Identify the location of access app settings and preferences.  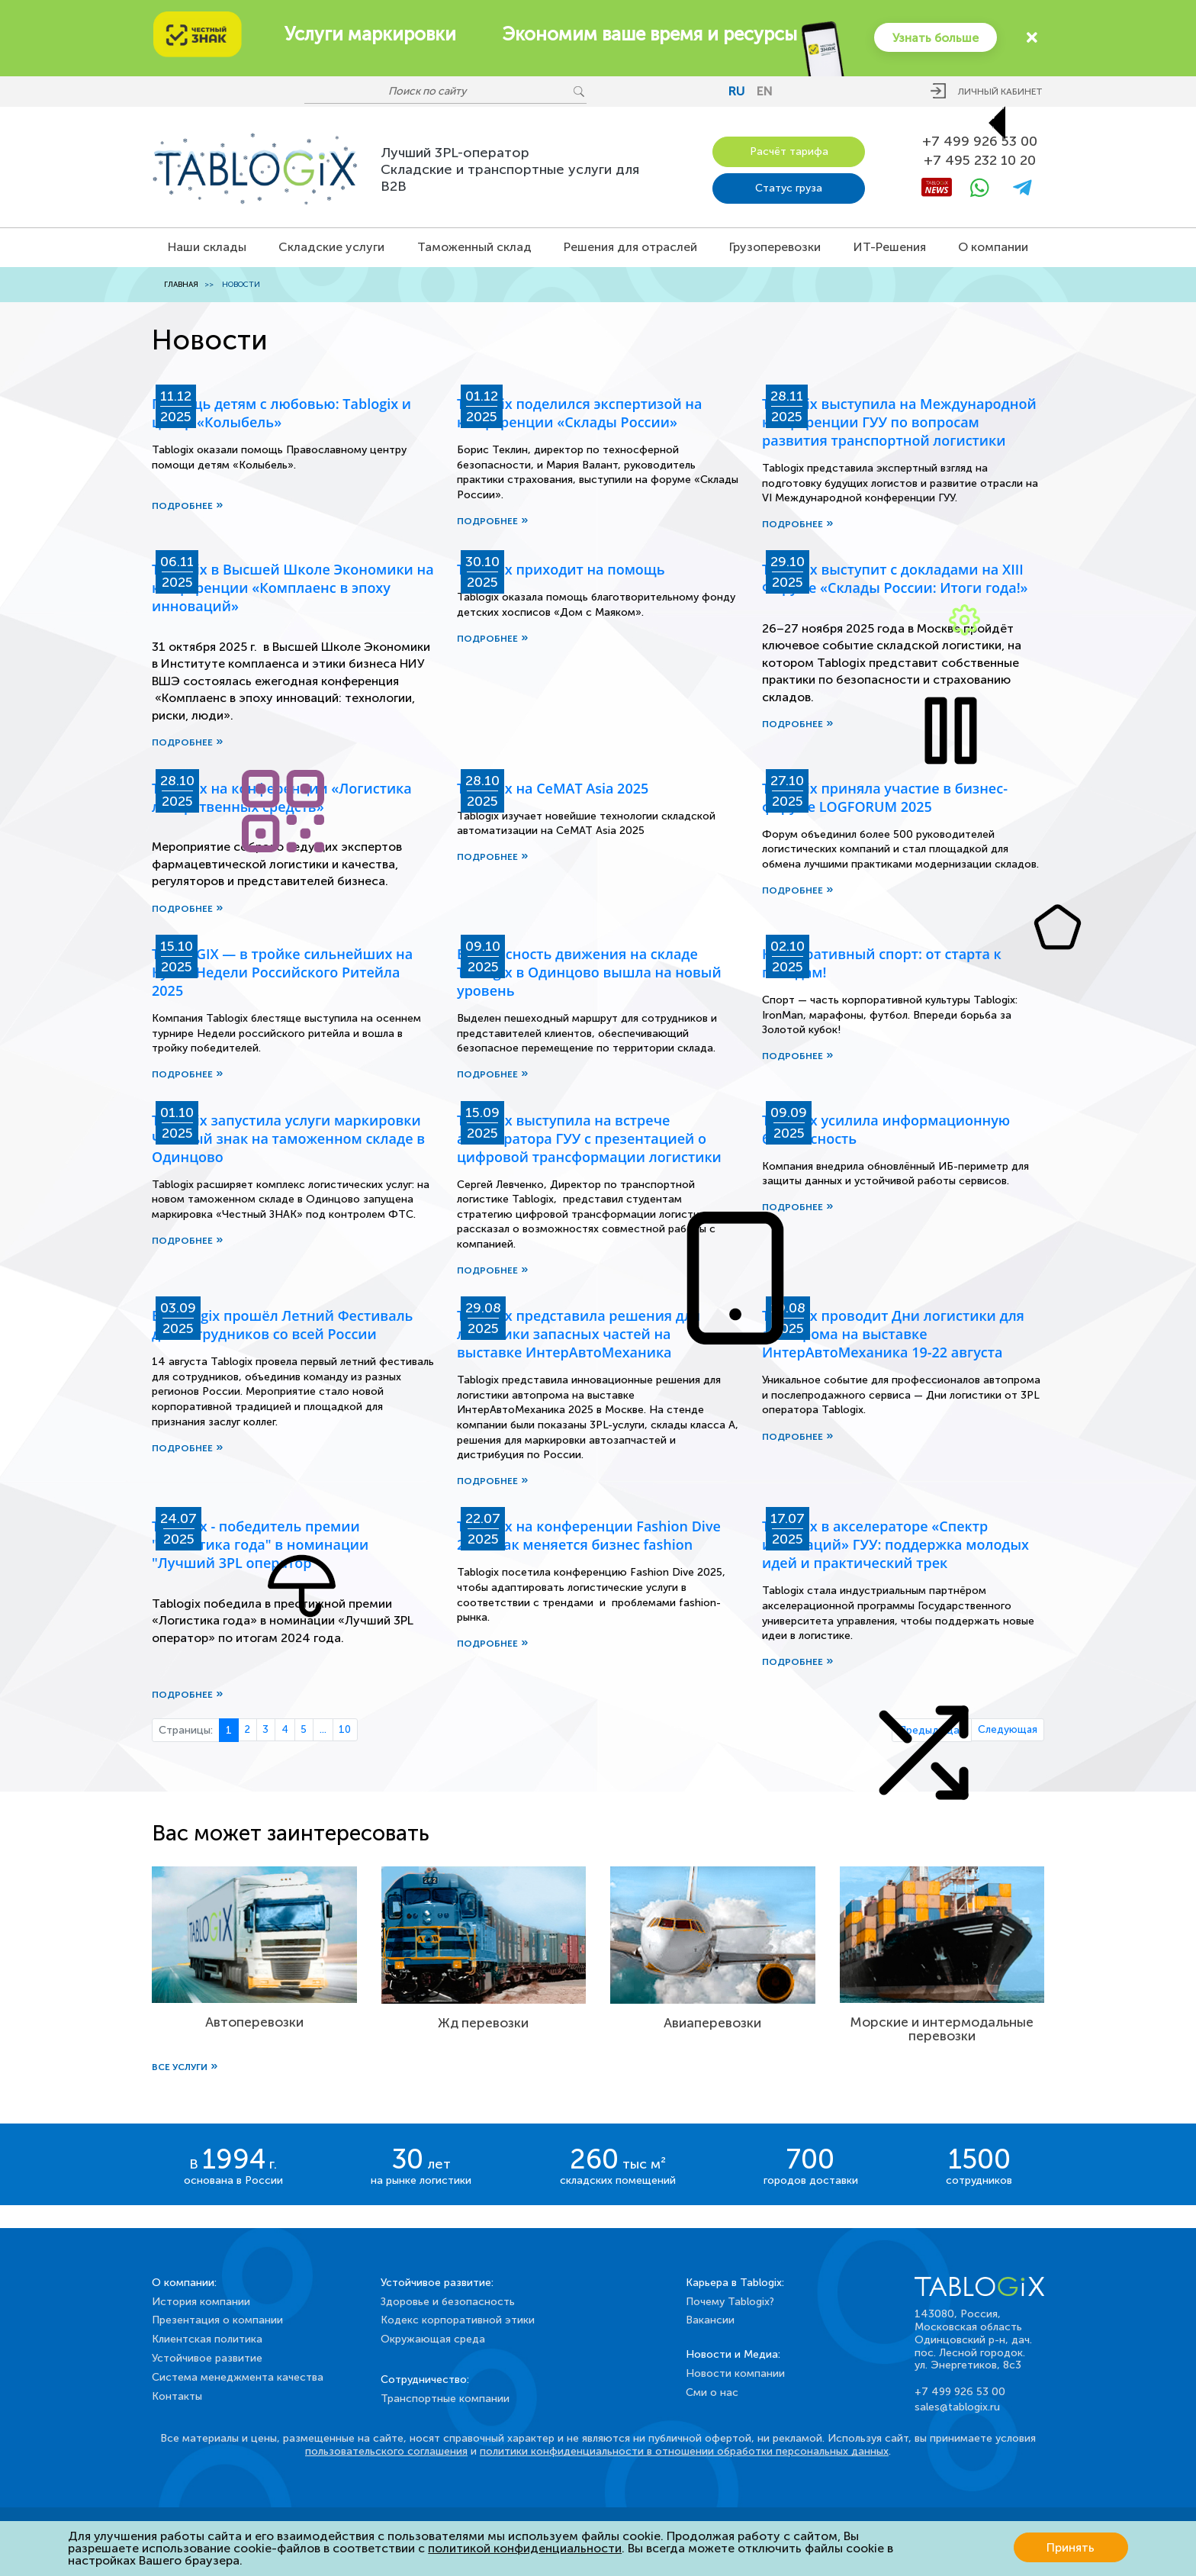
(964, 620).